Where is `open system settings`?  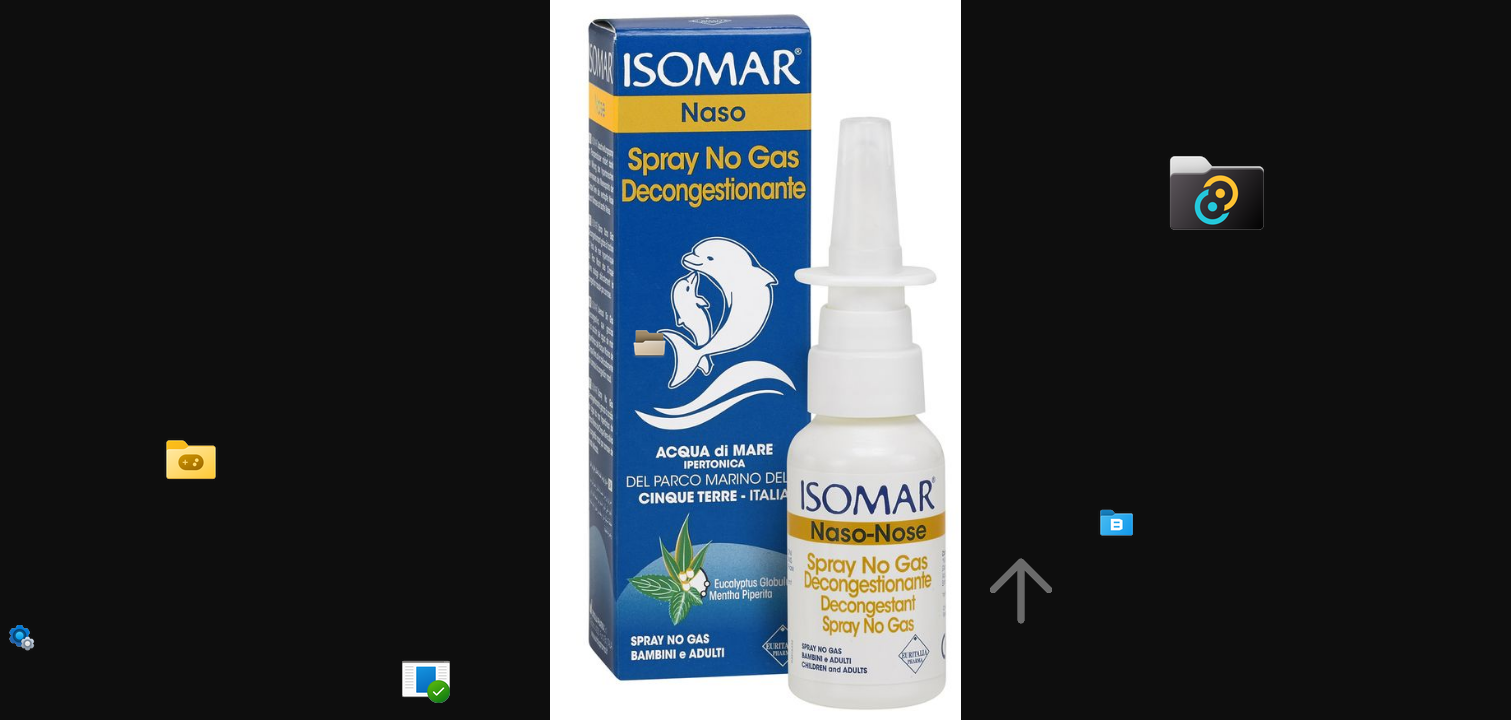
open system settings is located at coordinates (22, 638).